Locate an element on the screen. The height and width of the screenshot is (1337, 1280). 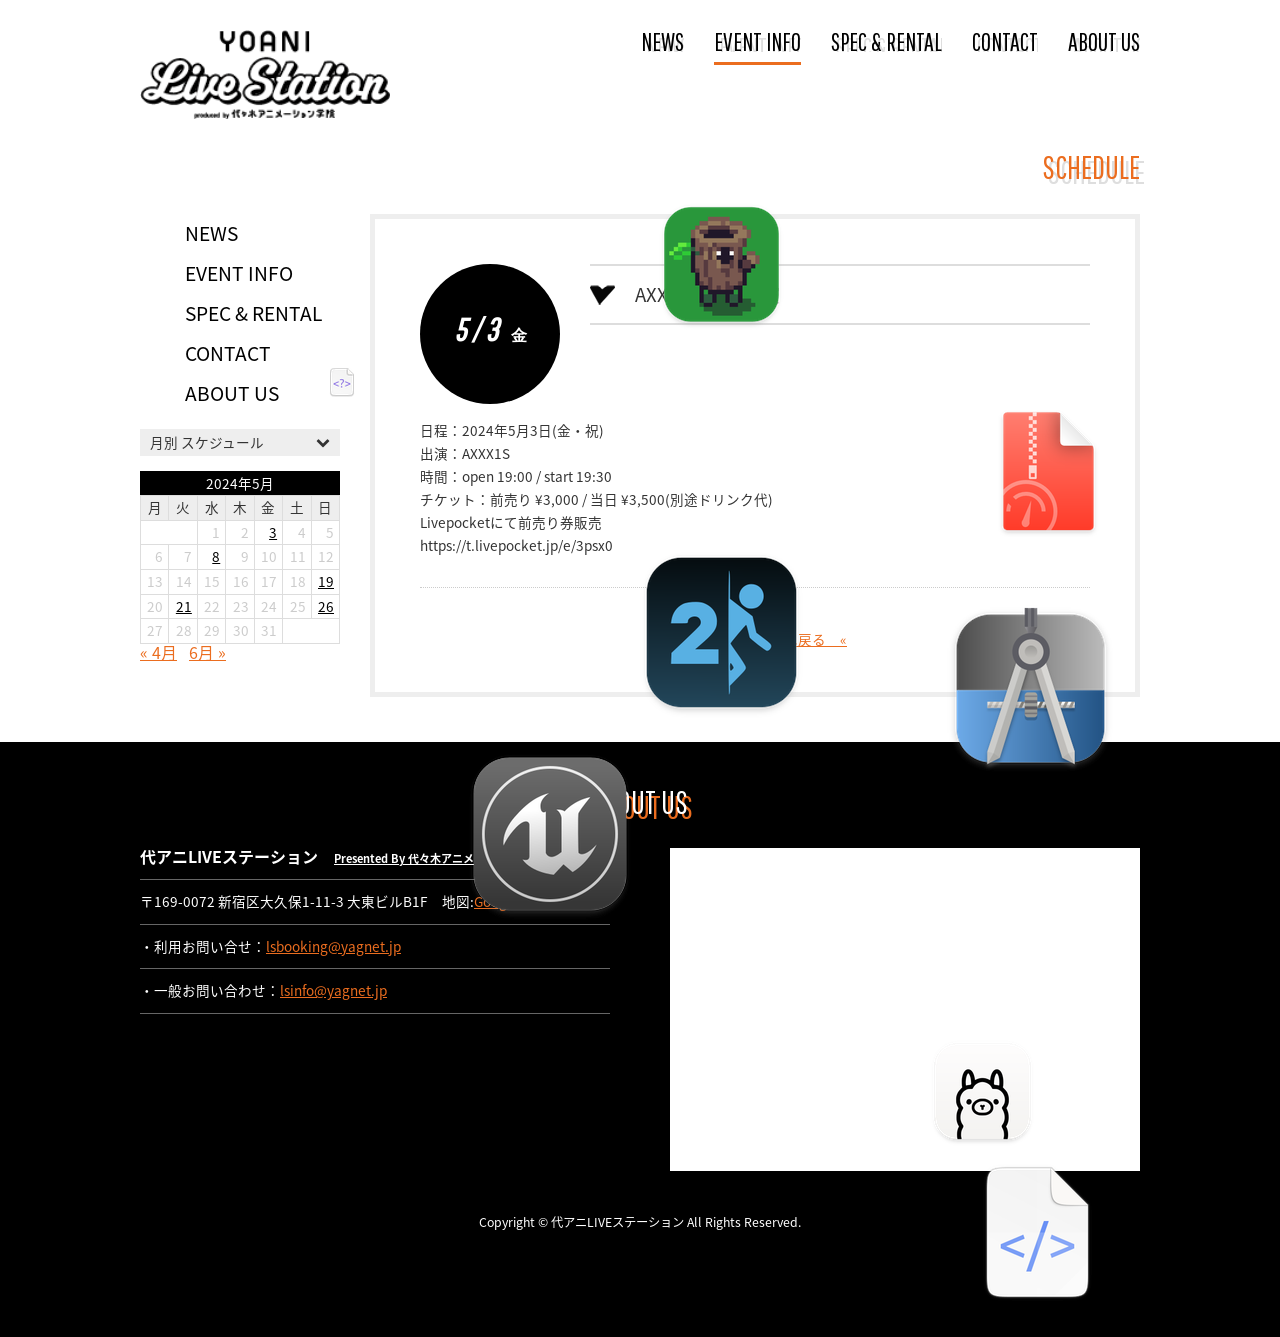
open app icon preview tool is located at coordinates (1030, 688).